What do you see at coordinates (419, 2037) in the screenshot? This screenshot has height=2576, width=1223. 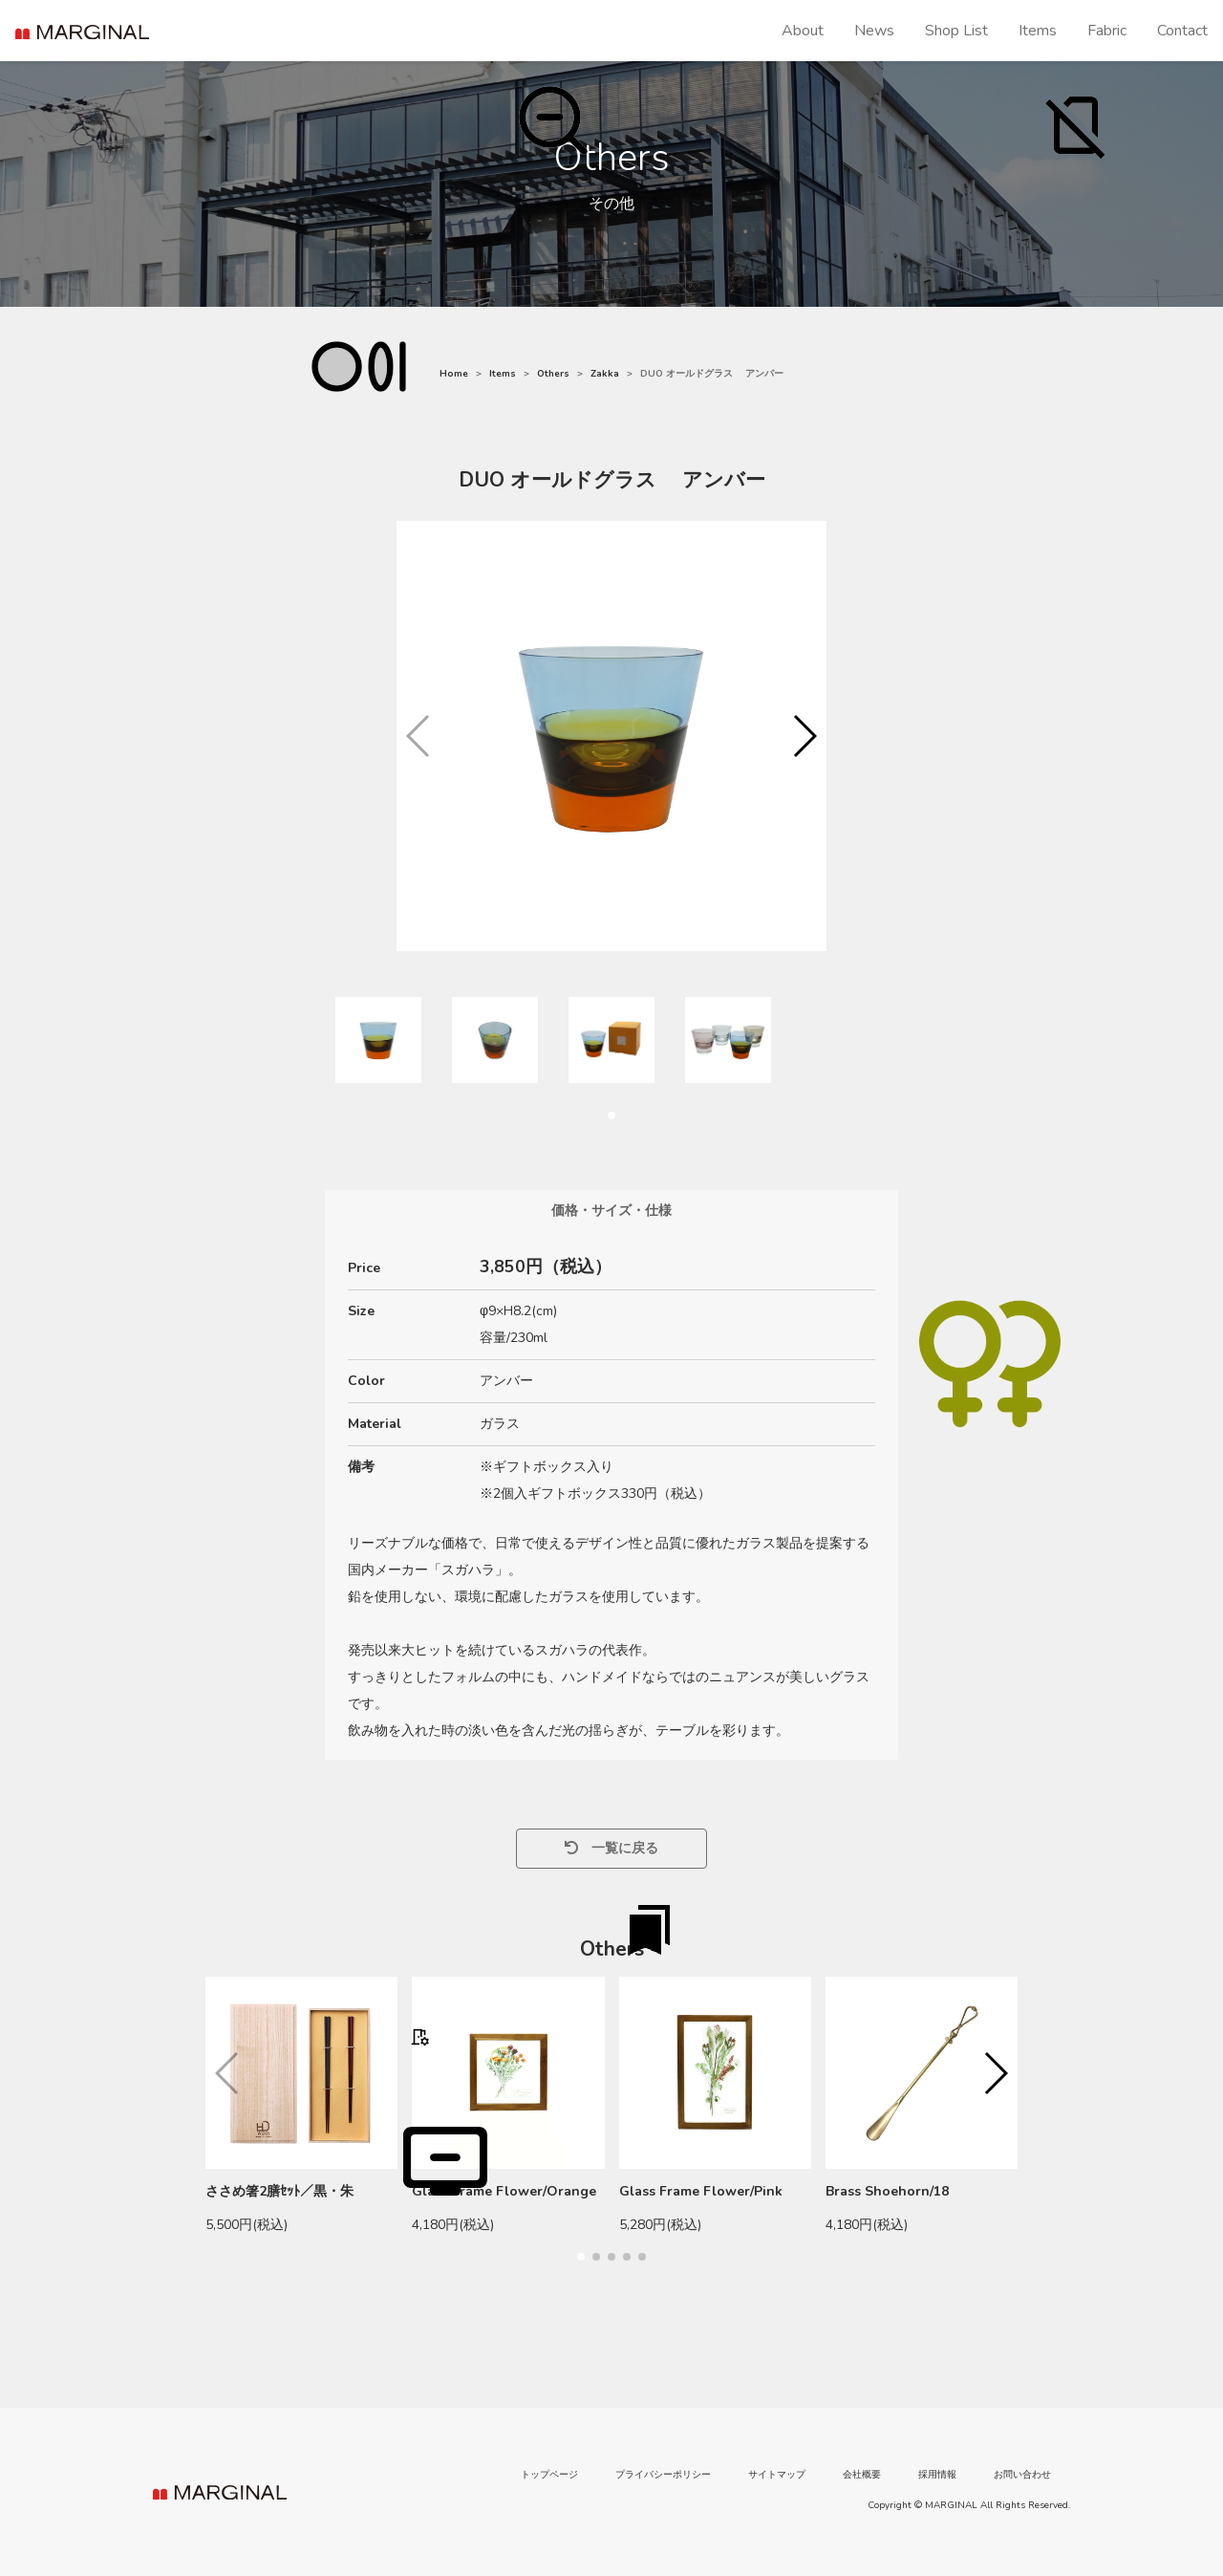 I see `adjust room or space settings` at bounding box center [419, 2037].